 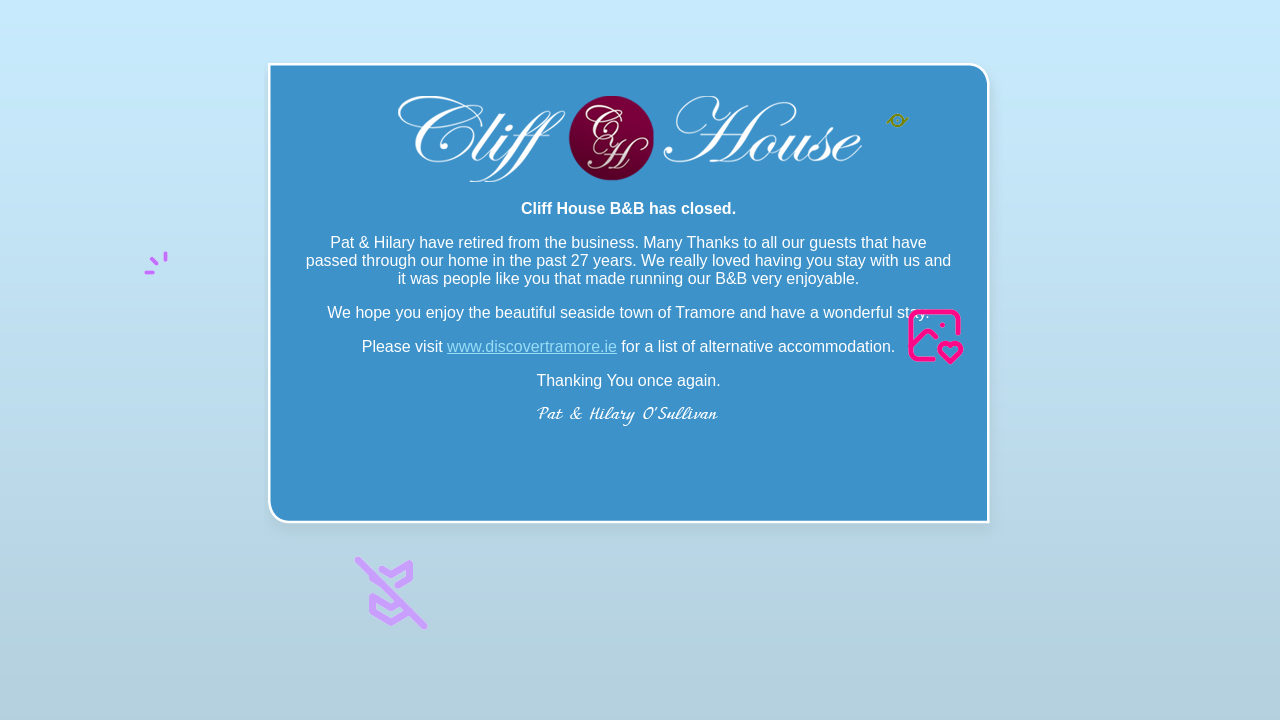 I want to click on select epicene or non-binary gender option, so click(x=897, y=120).